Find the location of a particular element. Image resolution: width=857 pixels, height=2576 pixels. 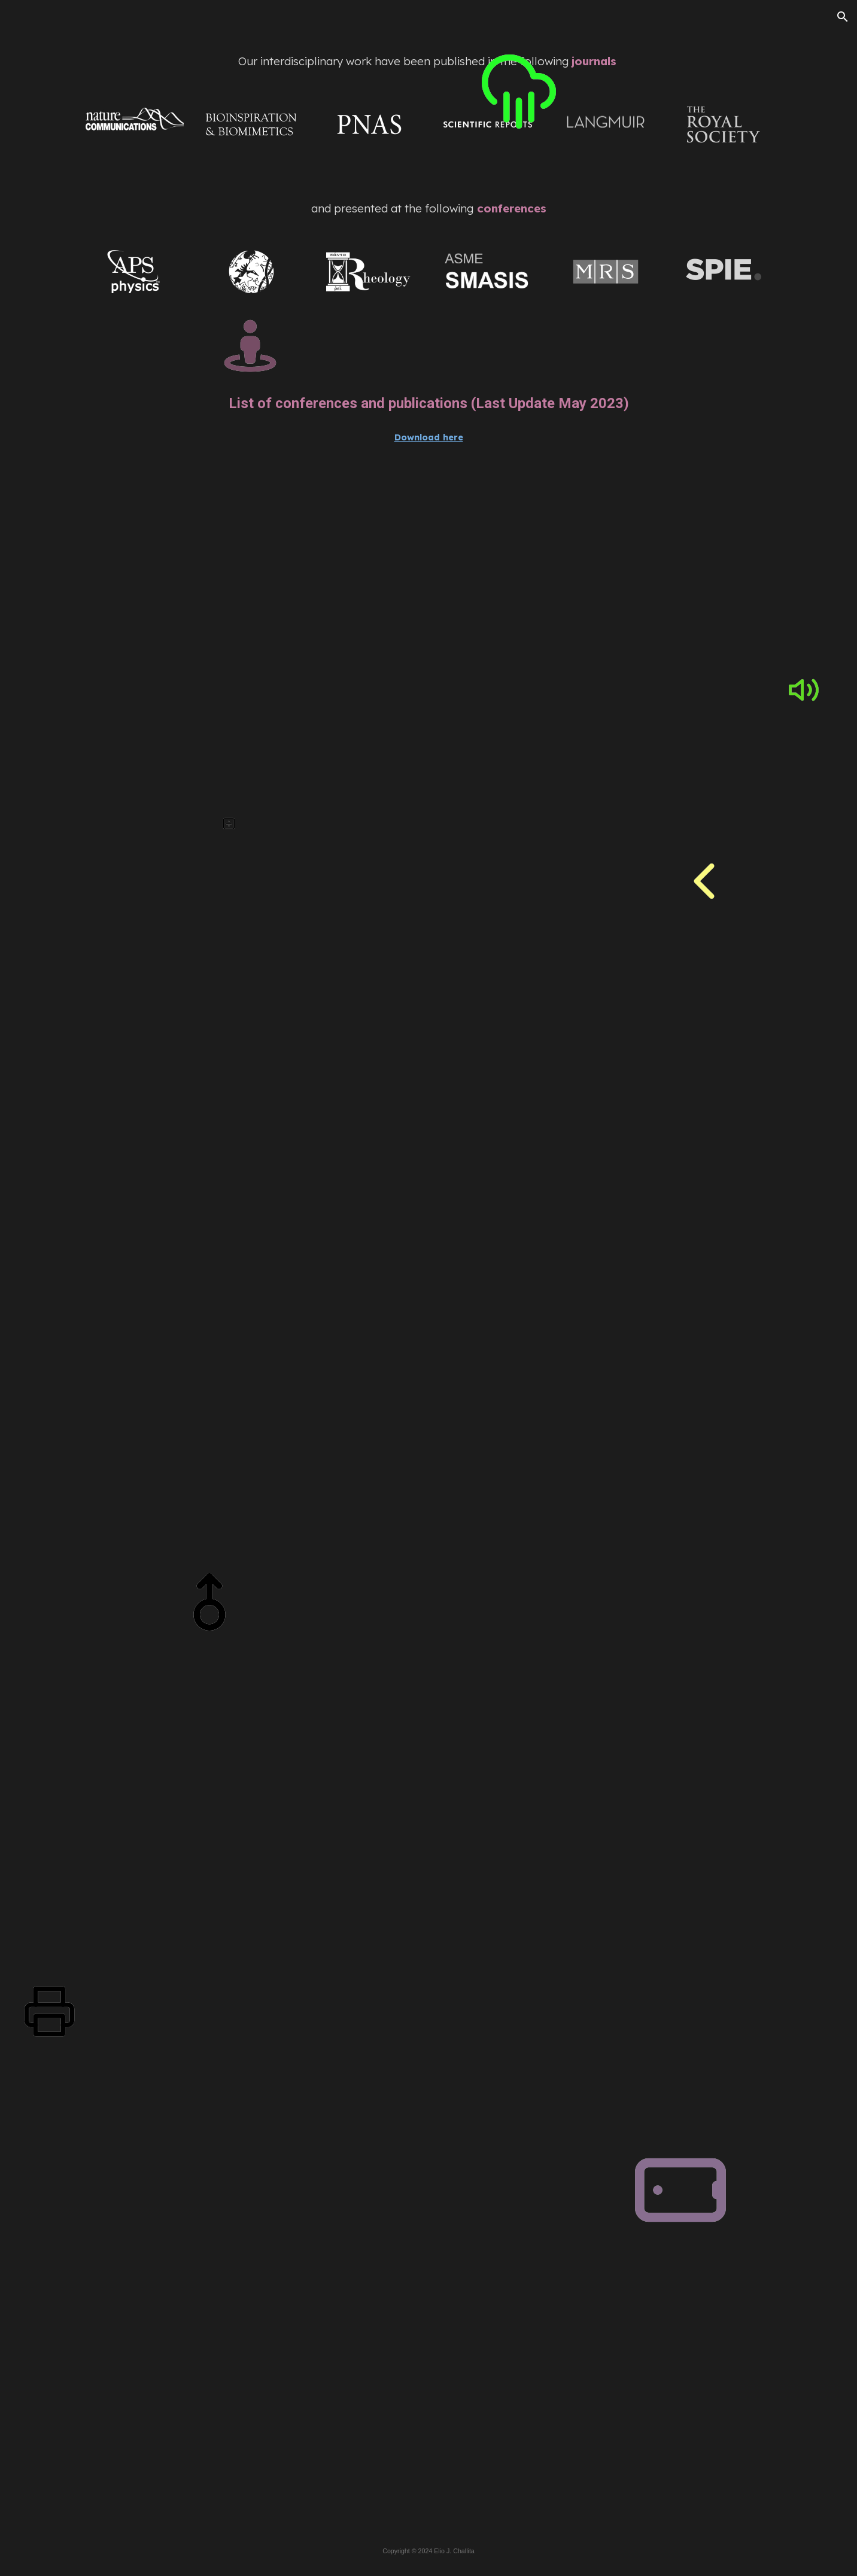

print the current document is located at coordinates (49, 2011).